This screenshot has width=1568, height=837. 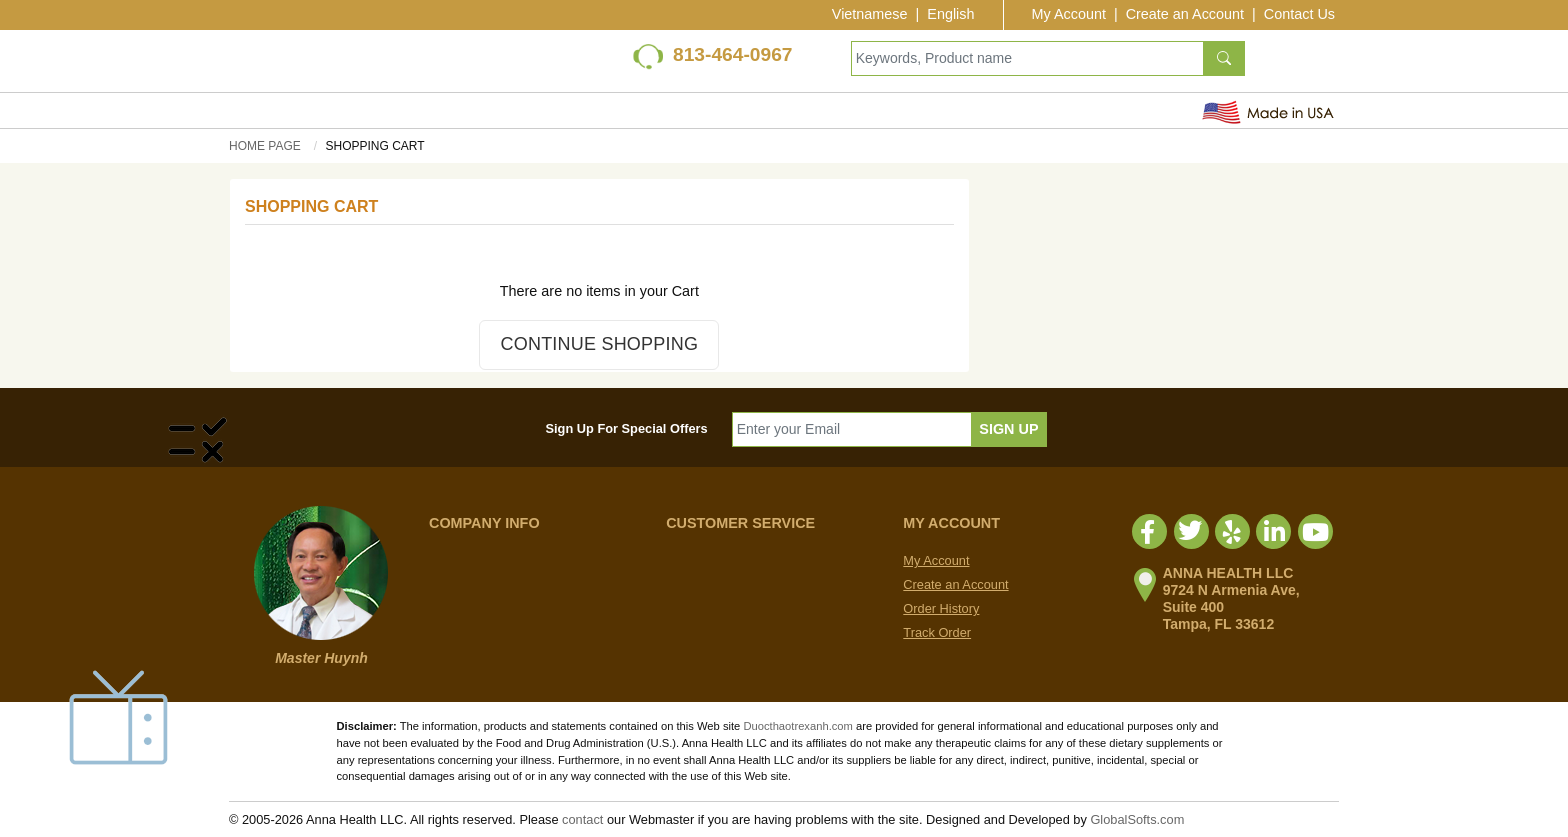 I want to click on review items with pass/fail status, so click(x=198, y=440).